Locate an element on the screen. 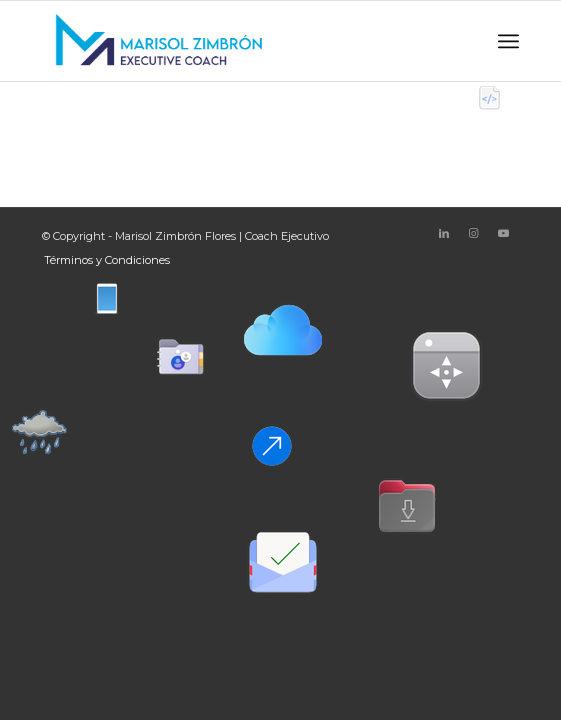 Image resolution: width=561 pixels, height=720 pixels. window movement and positioning preferences is located at coordinates (446, 366).